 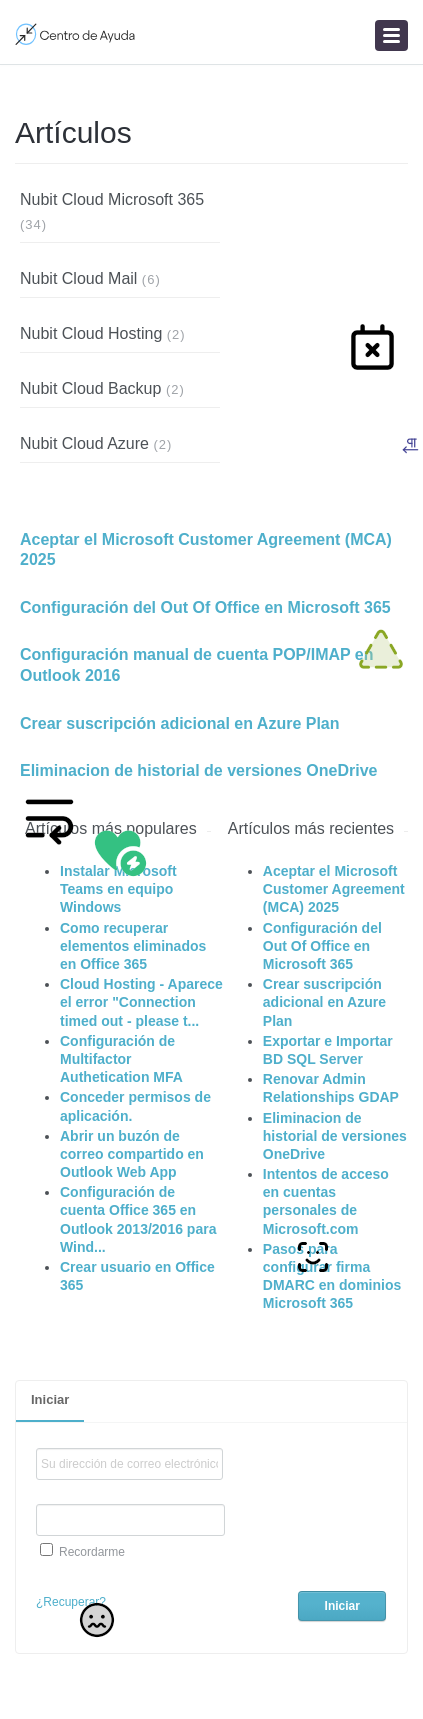 I want to click on cancel or remove a scheduled event, so click(x=372, y=348).